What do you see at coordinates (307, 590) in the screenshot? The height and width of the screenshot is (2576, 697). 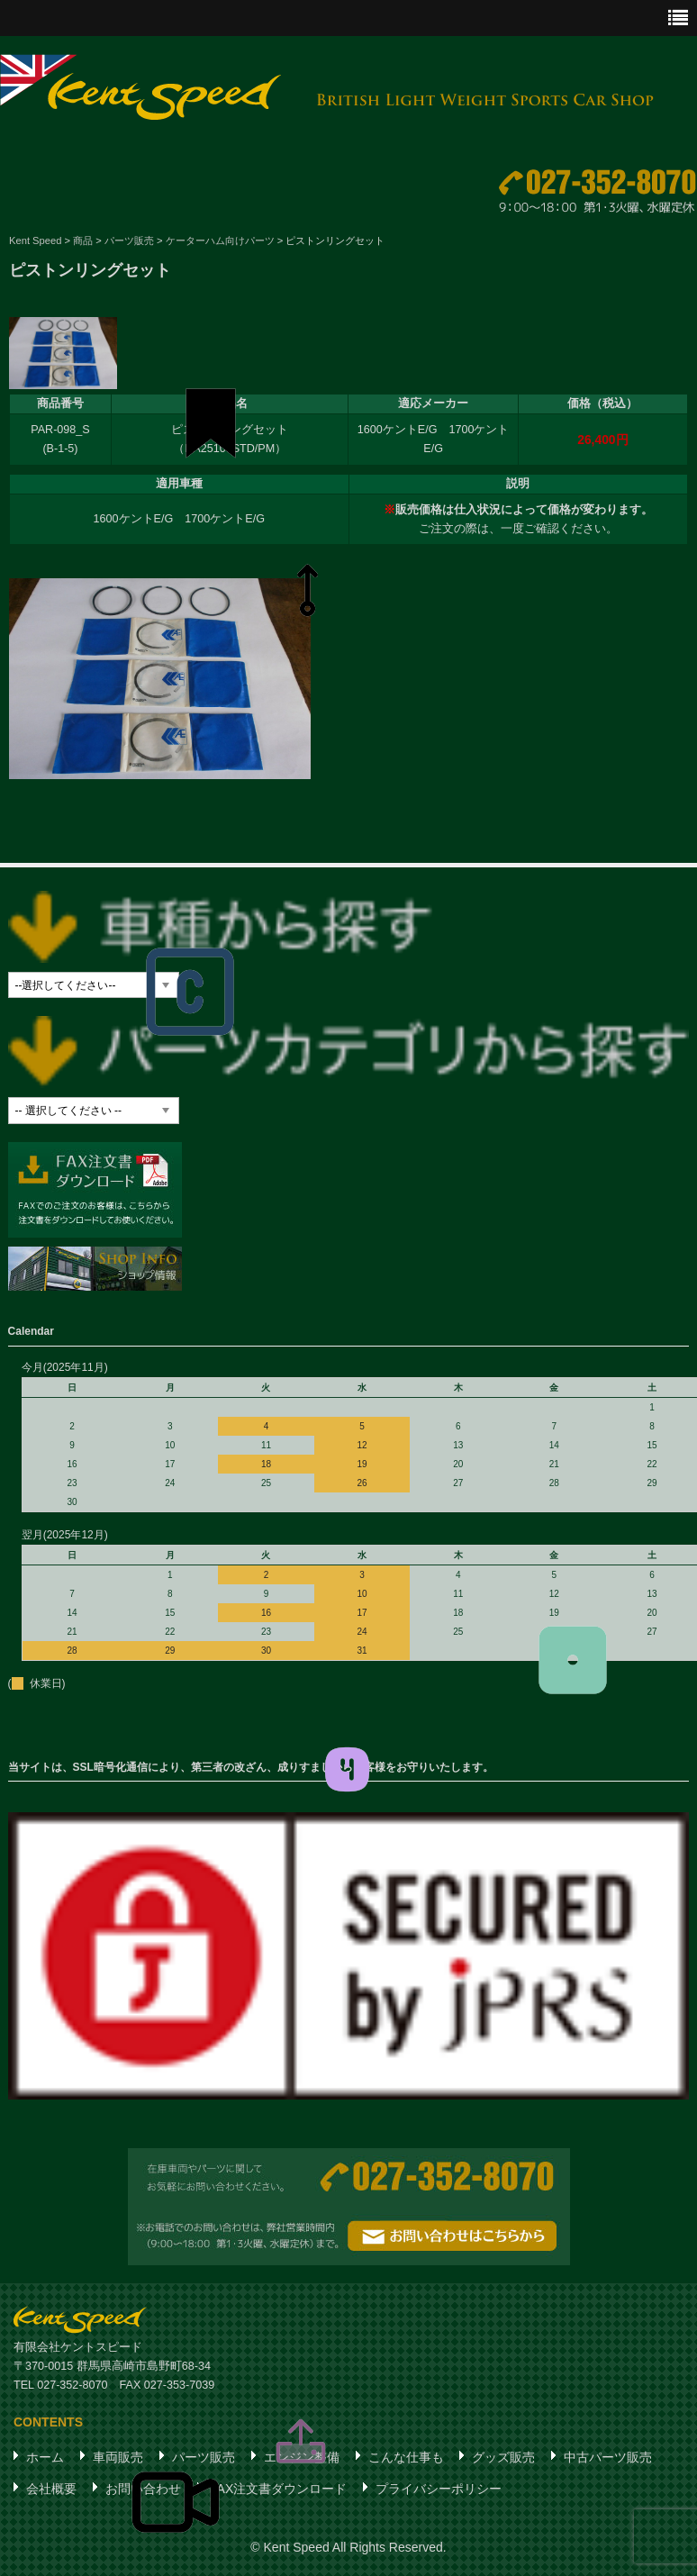 I see `scroll to top of page` at bounding box center [307, 590].